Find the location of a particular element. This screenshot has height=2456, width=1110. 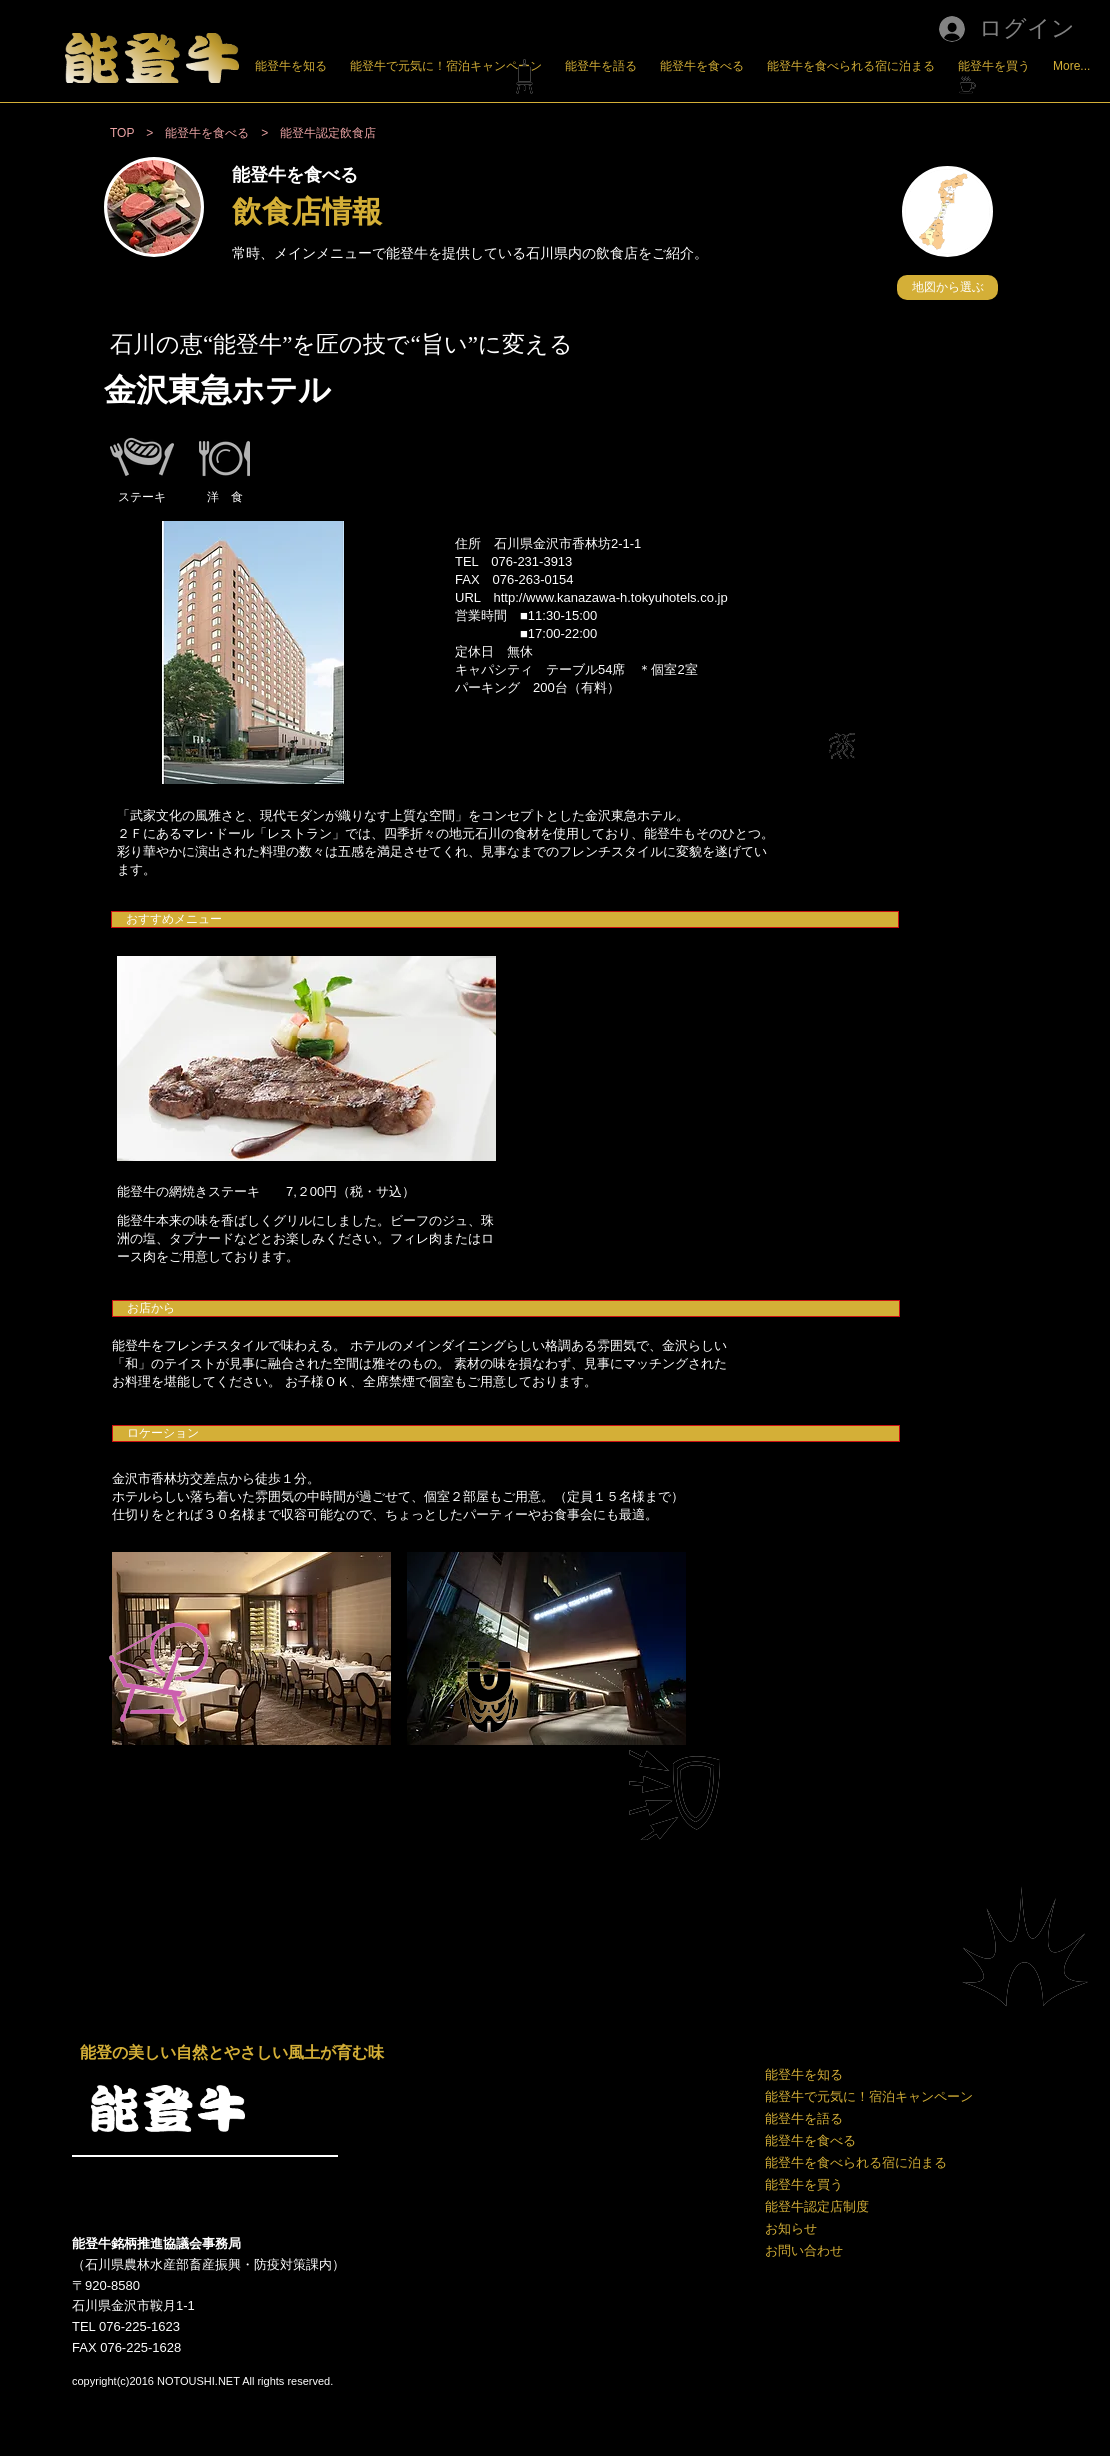

find nearby coffee shops or cafés is located at coordinates (967, 84).